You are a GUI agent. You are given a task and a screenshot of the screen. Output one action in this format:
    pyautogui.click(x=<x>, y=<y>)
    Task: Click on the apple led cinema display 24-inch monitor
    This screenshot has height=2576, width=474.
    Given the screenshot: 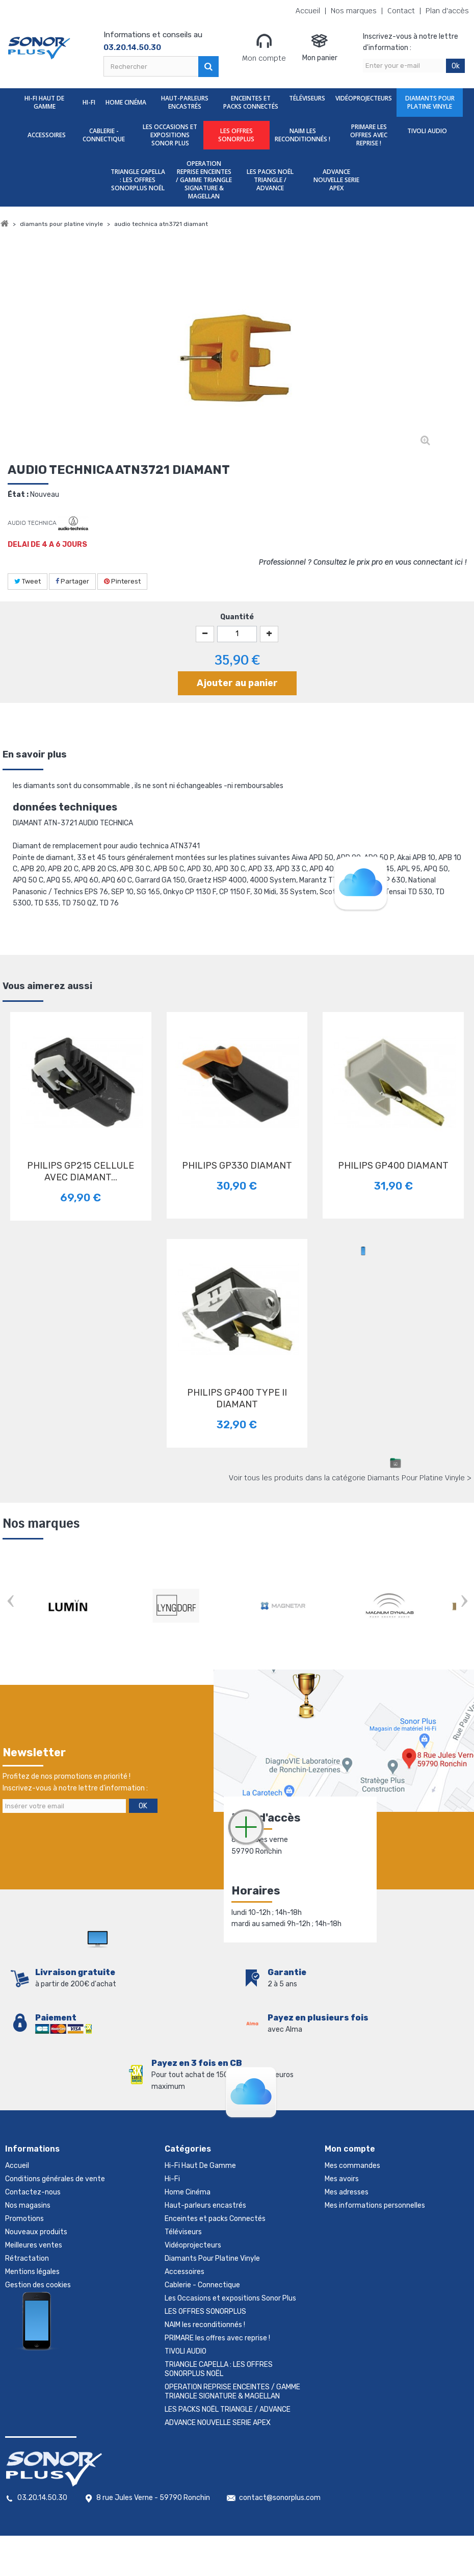 What is the action you would take?
    pyautogui.click(x=97, y=1935)
    